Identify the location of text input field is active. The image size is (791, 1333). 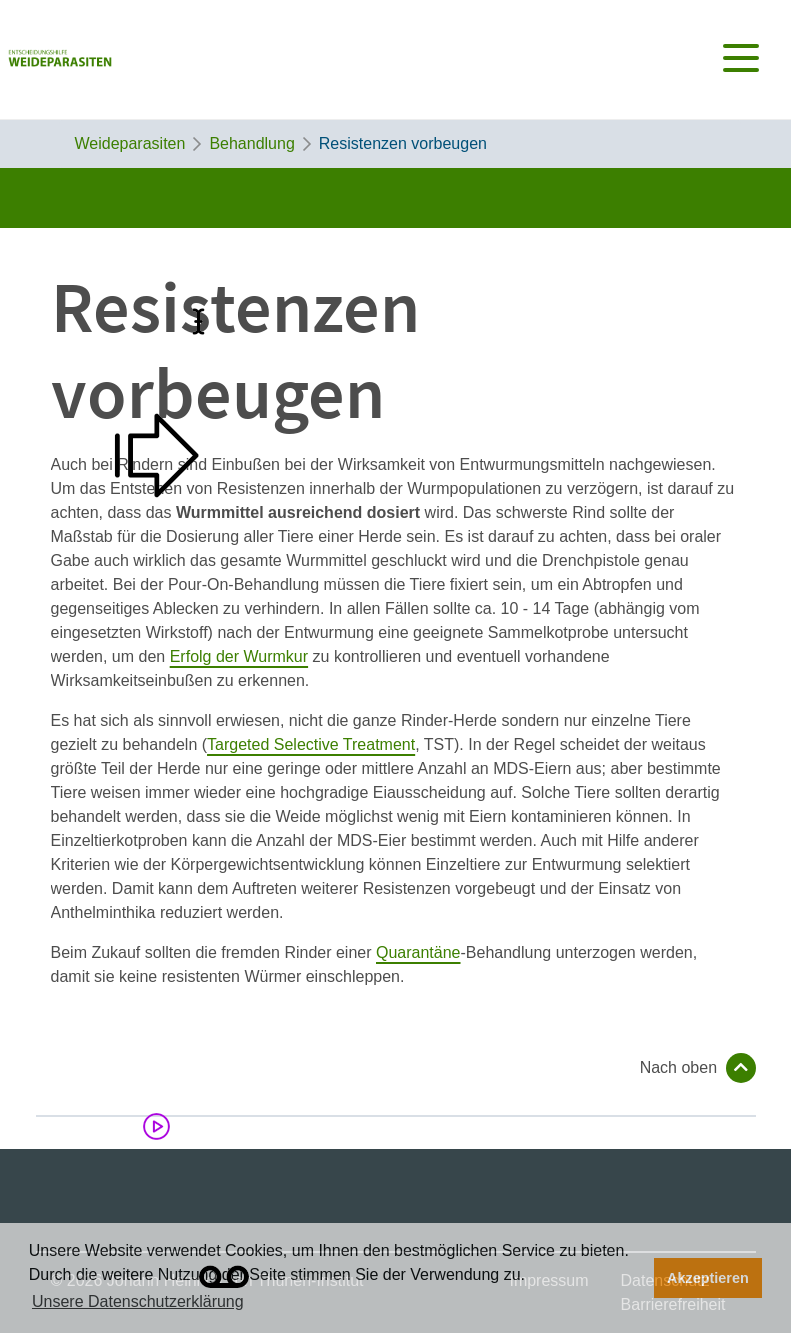
(198, 321).